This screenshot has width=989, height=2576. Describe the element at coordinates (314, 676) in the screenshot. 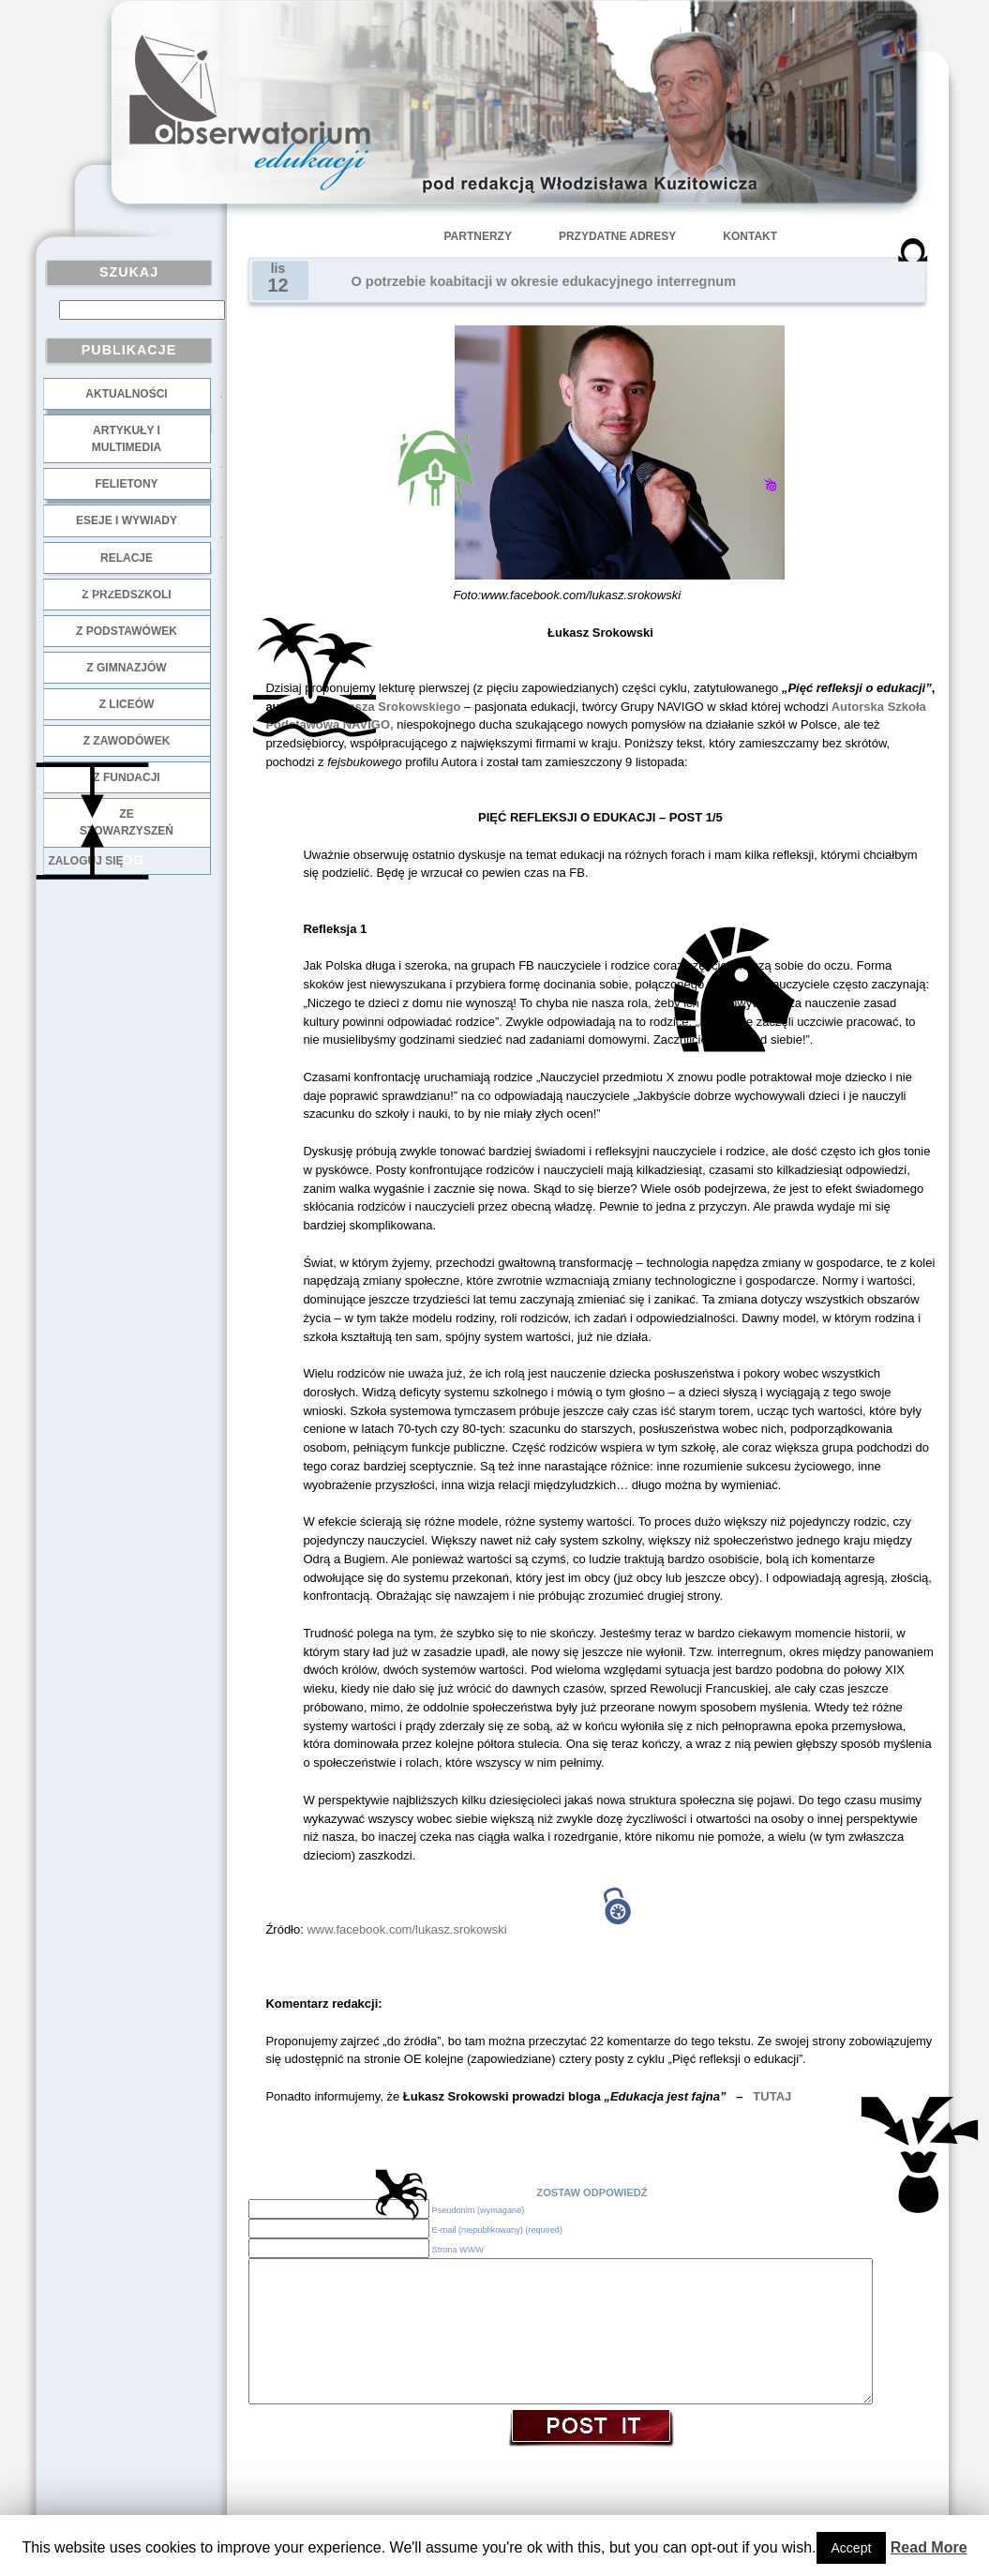

I see `navigate to island or beach location` at that location.